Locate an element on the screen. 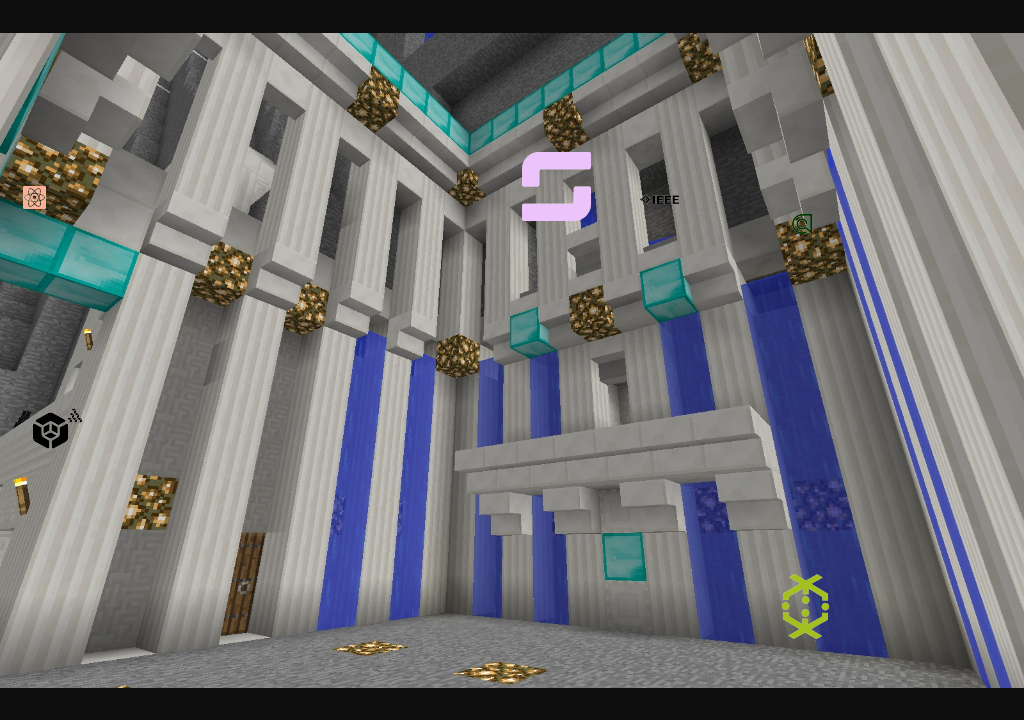  kubespray project logo is located at coordinates (57, 428).